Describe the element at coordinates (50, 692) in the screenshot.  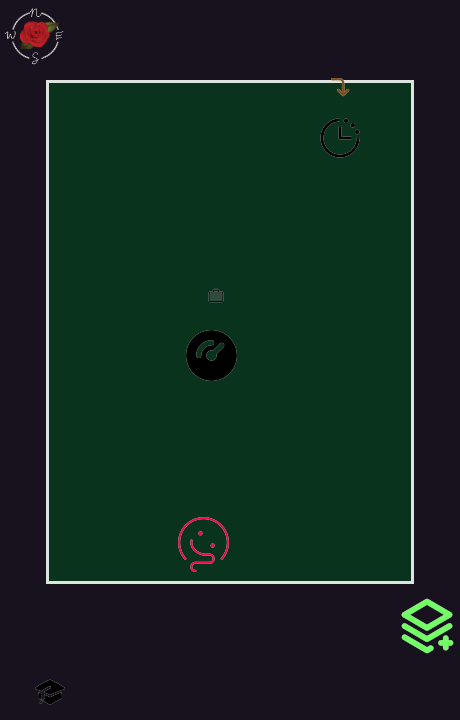
I see `access education or learning features` at that location.